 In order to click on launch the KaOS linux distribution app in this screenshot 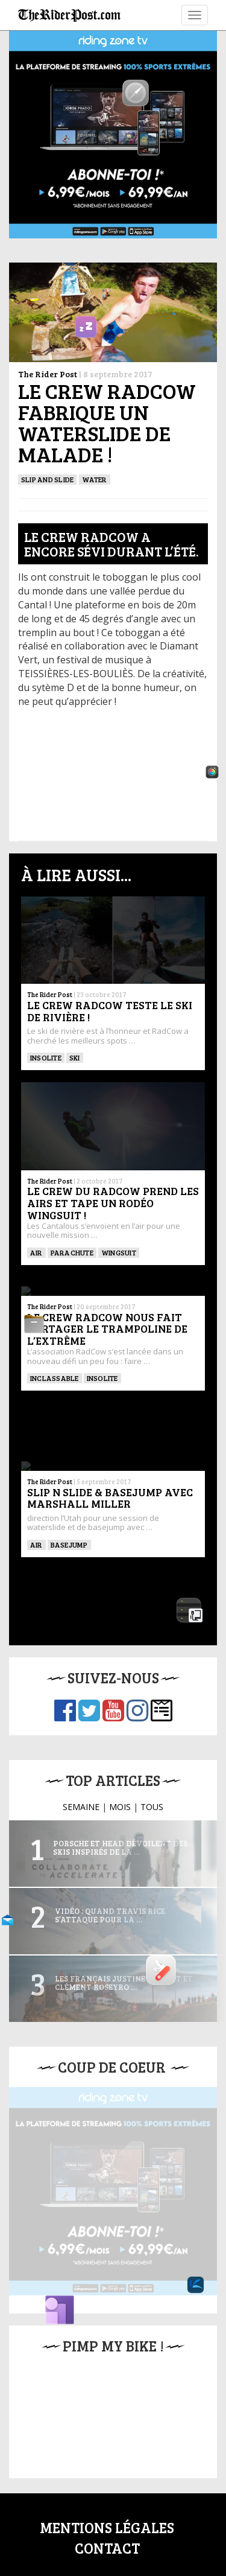, I will do `click(195, 2284)`.